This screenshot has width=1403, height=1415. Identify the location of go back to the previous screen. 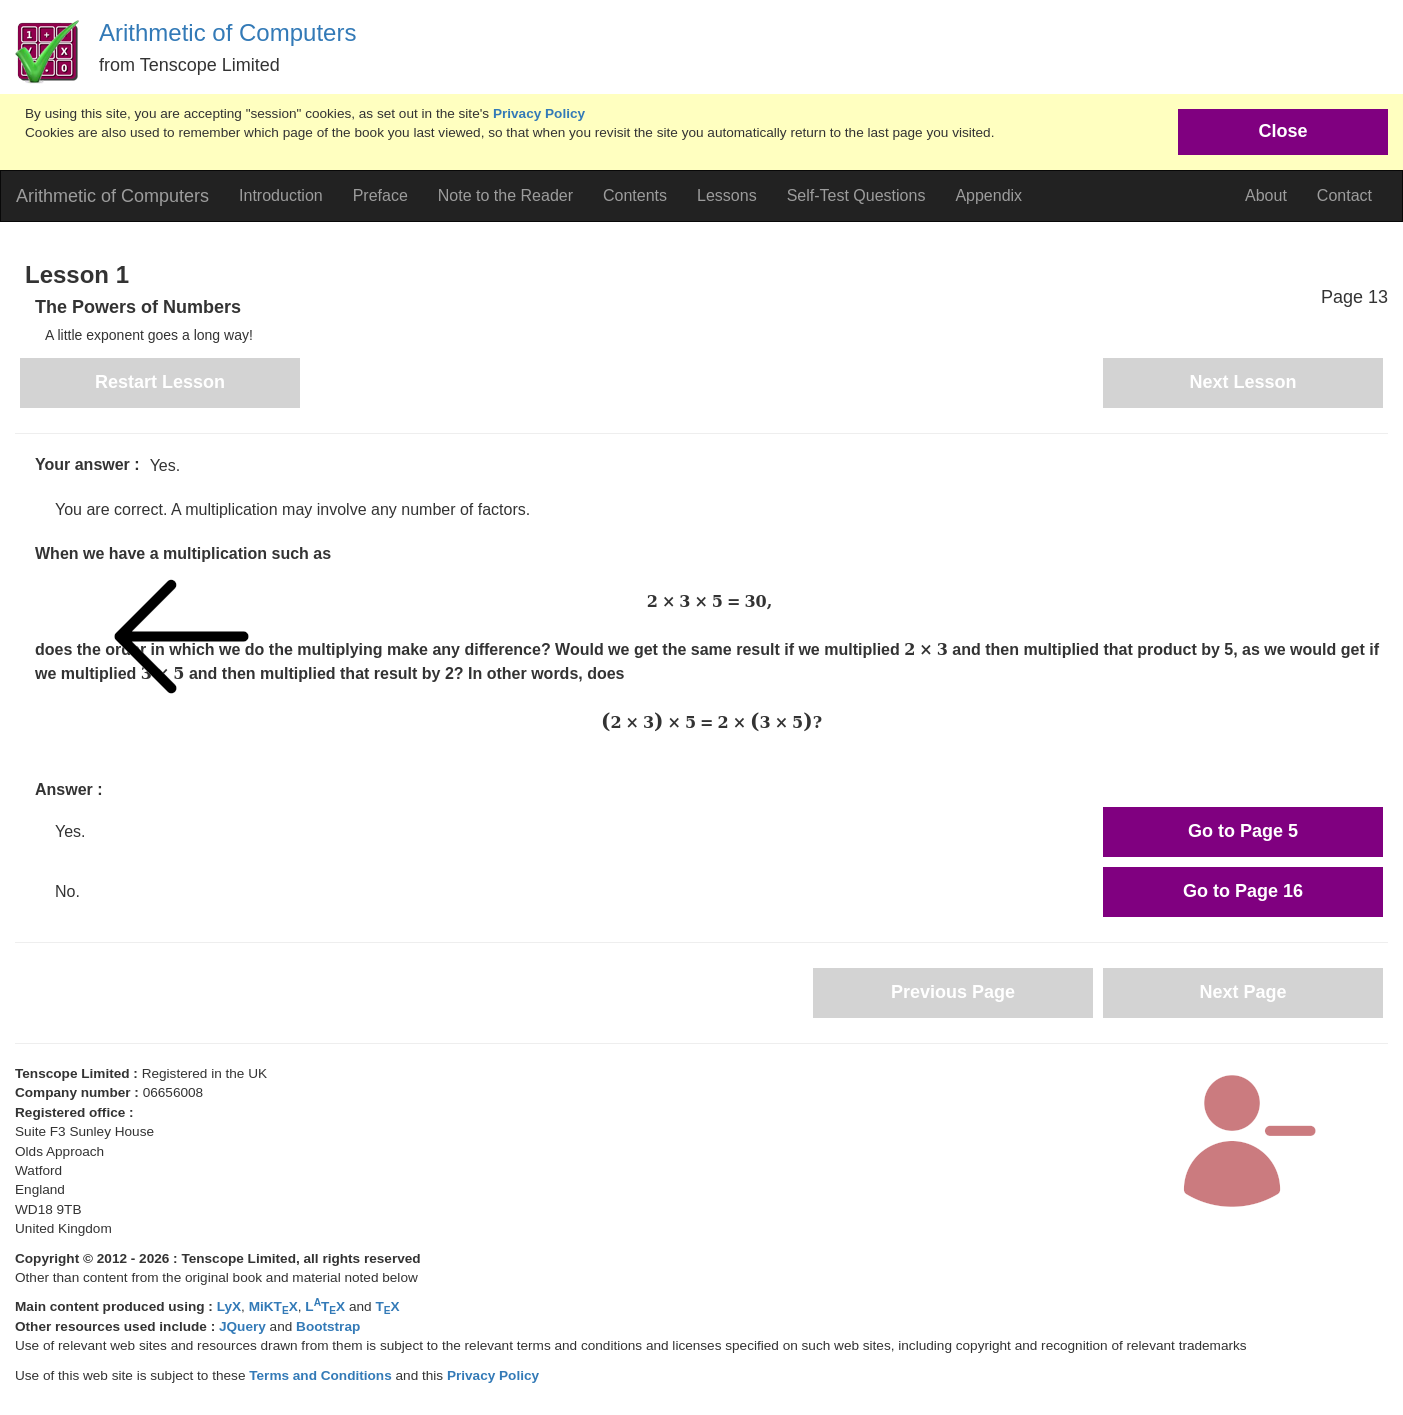
(181, 636).